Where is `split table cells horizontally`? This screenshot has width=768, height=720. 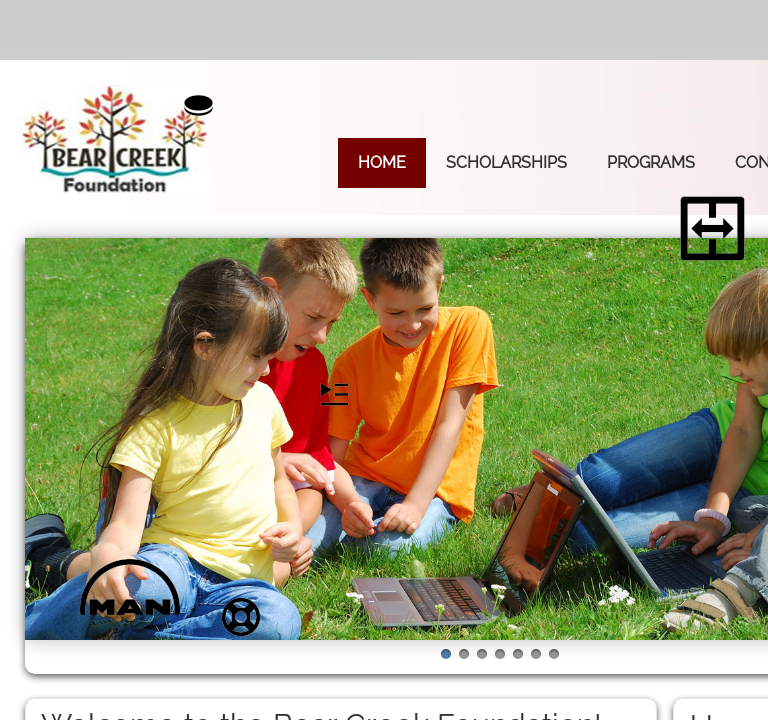
split table cells horizontally is located at coordinates (712, 228).